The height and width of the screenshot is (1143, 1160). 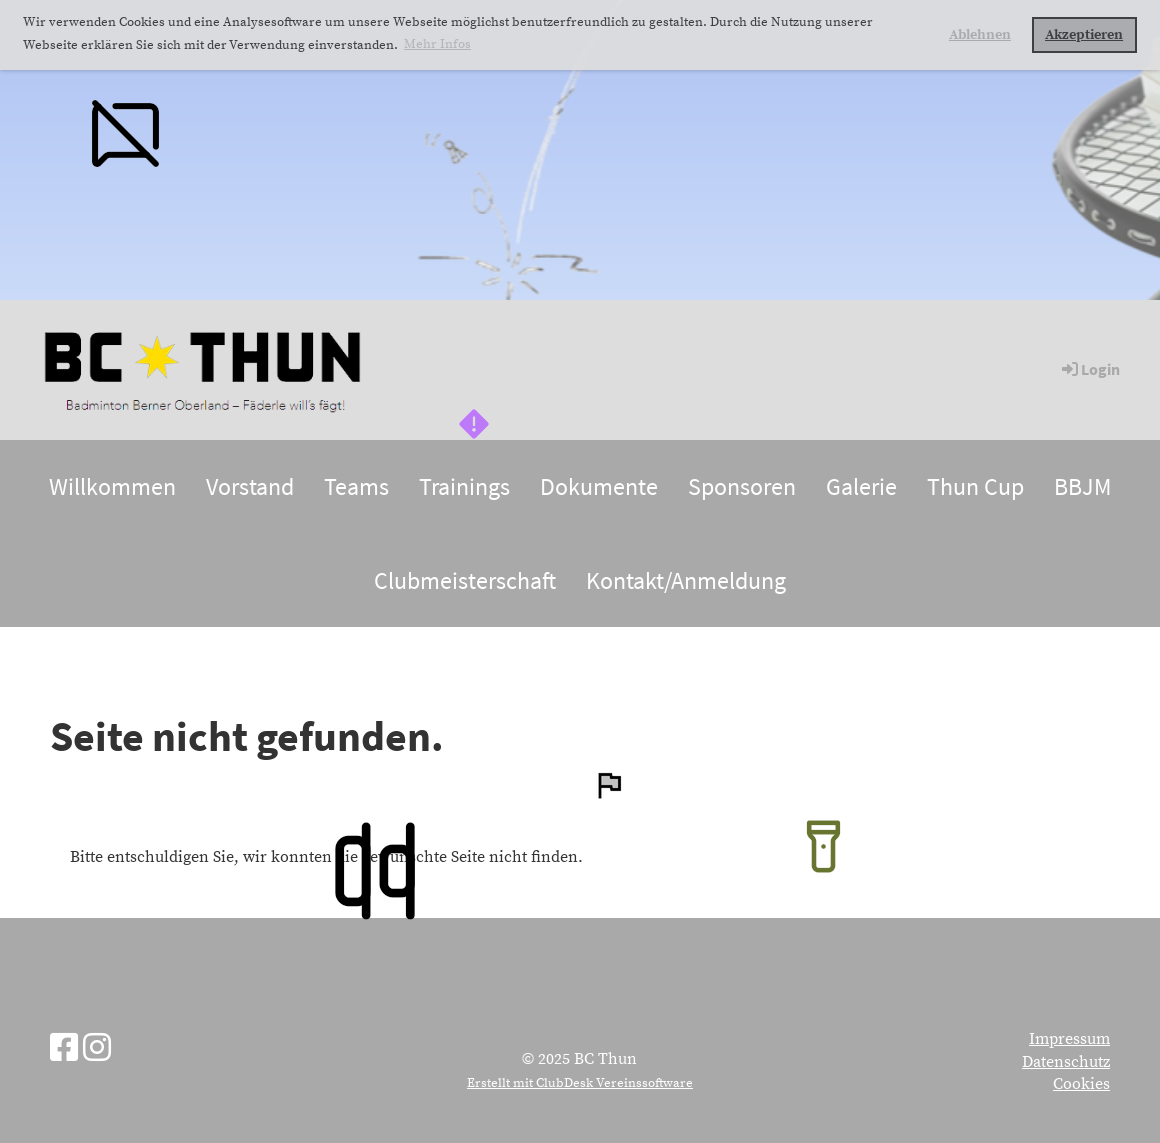 I want to click on turn on device flashlight, so click(x=823, y=846).